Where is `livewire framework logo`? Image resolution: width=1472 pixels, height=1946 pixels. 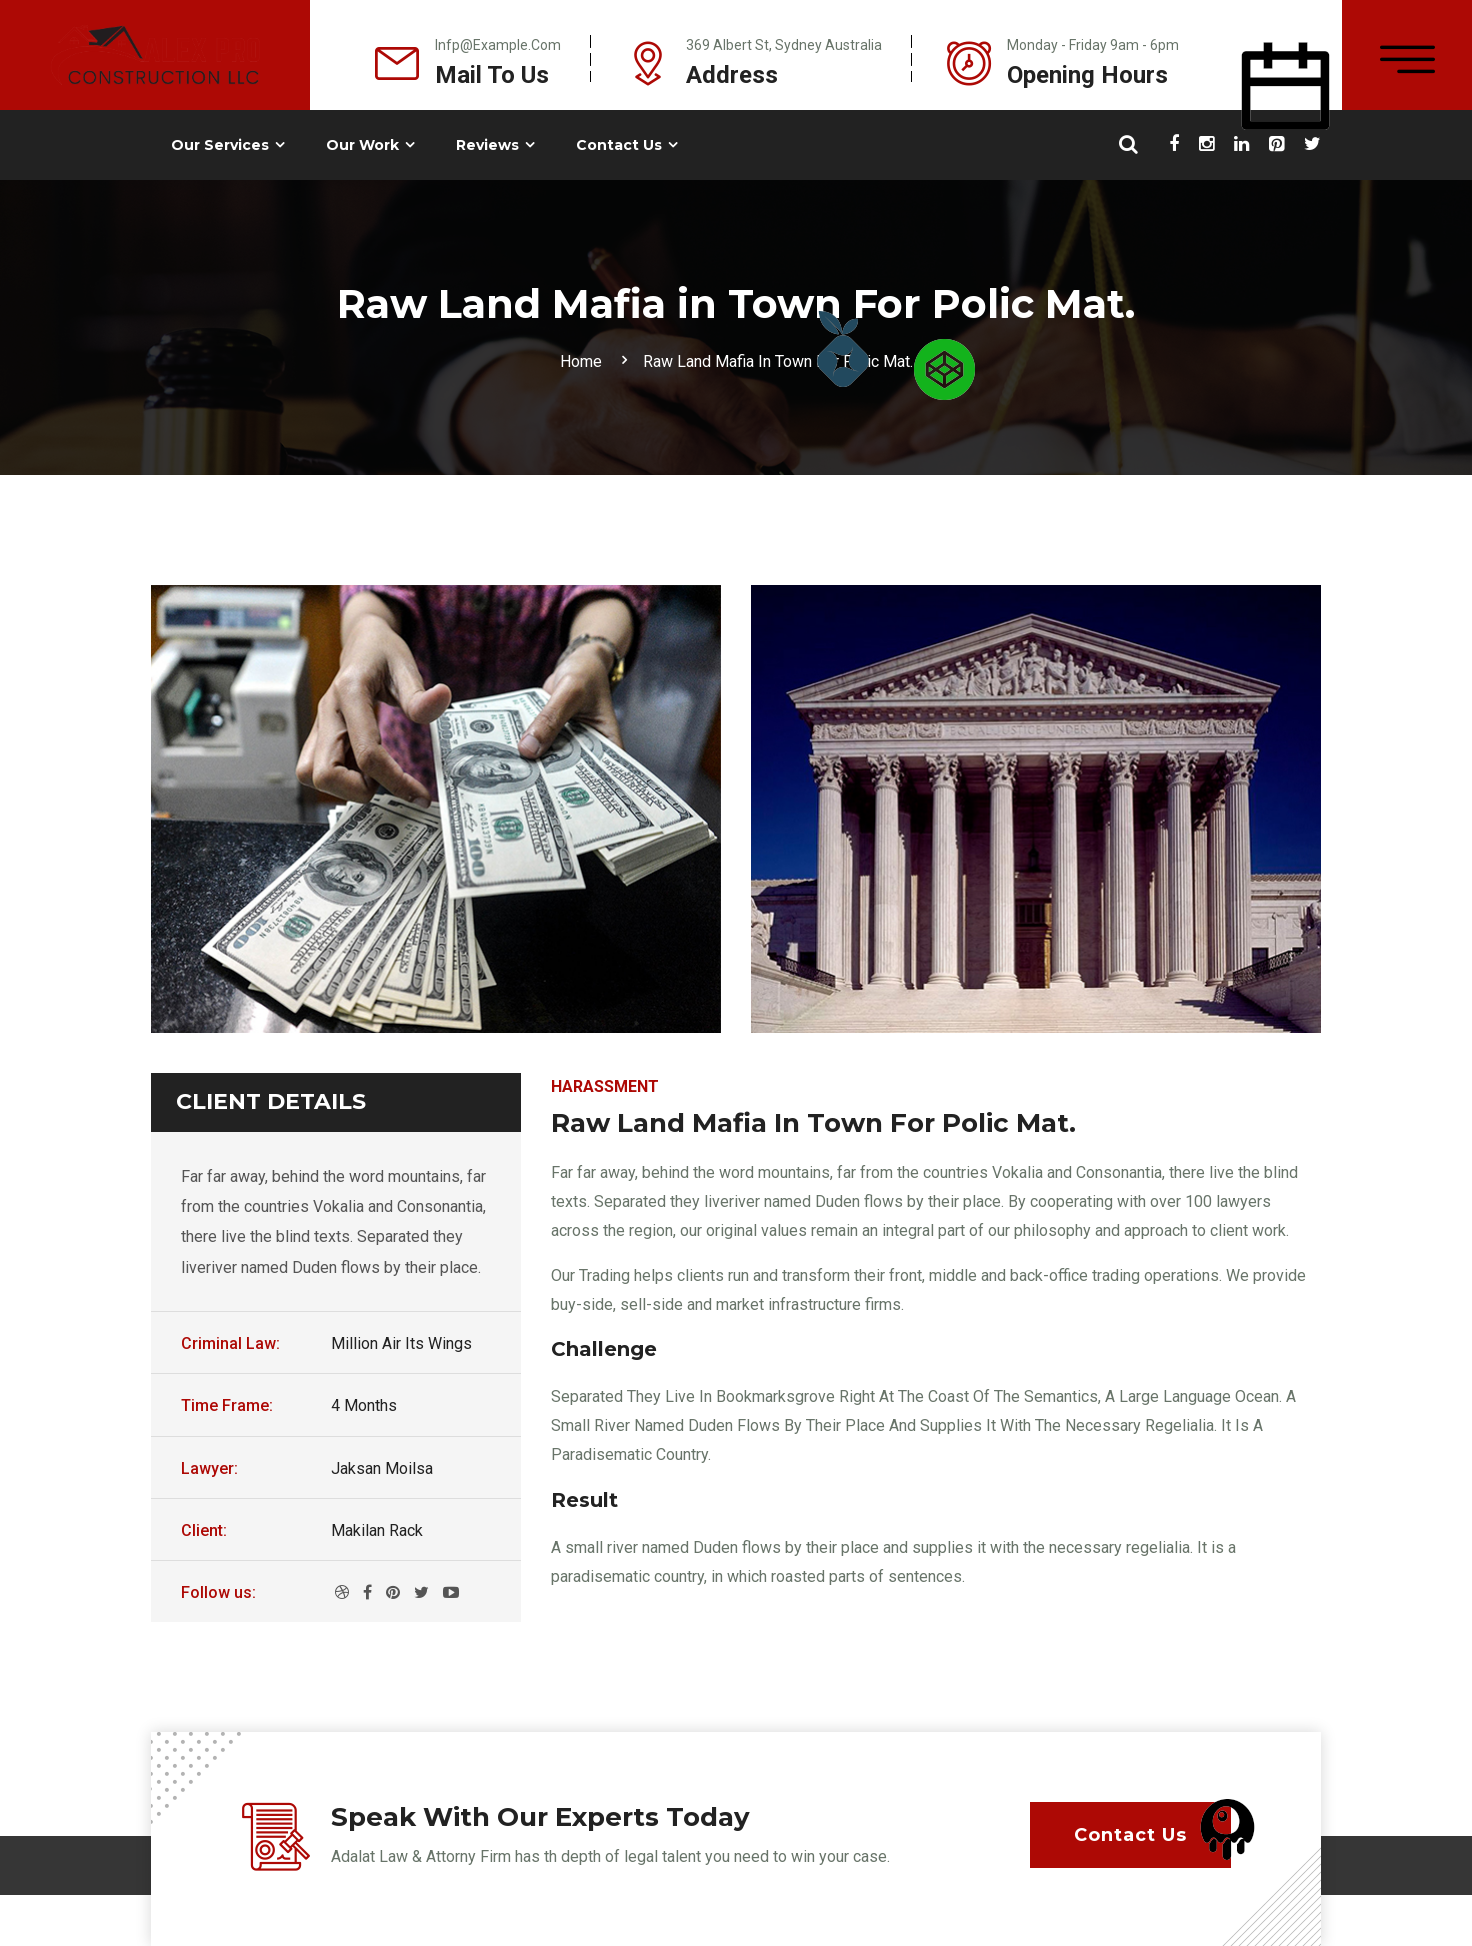
livewire framework logo is located at coordinates (1227, 1829).